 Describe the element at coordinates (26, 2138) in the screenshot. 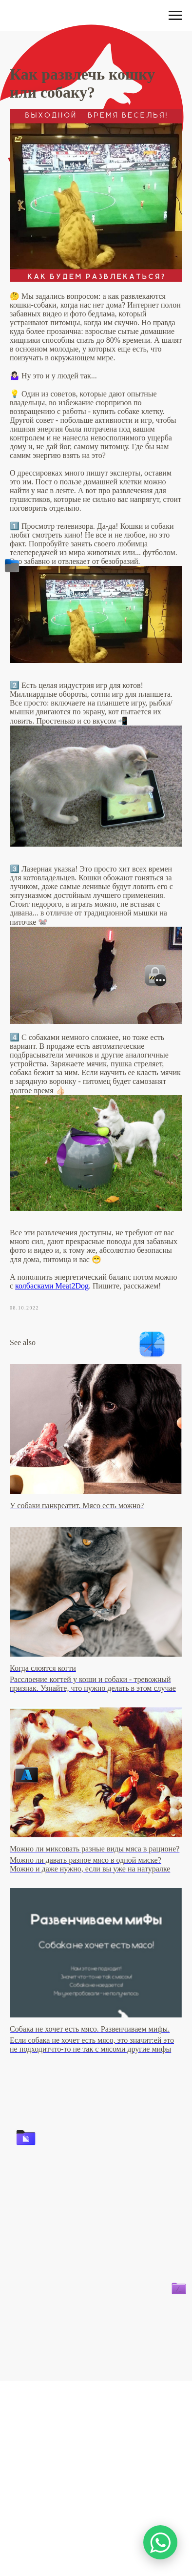

I see `open folder containing Adobe Media Encoder files` at that location.